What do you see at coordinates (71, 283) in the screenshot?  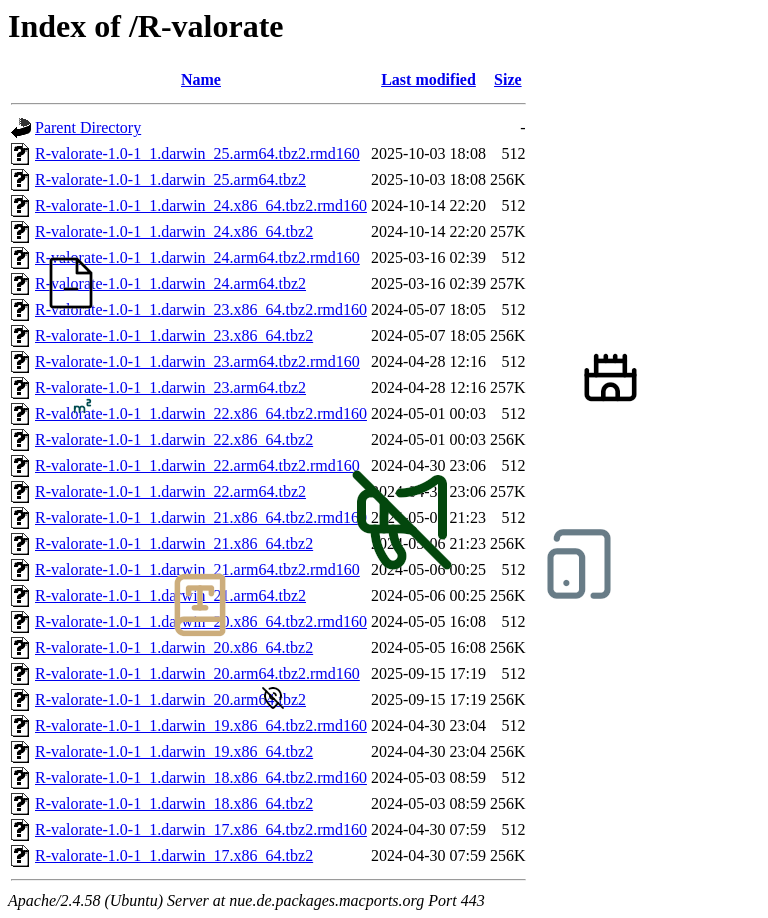 I see `remove a file or document` at bounding box center [71, 283].